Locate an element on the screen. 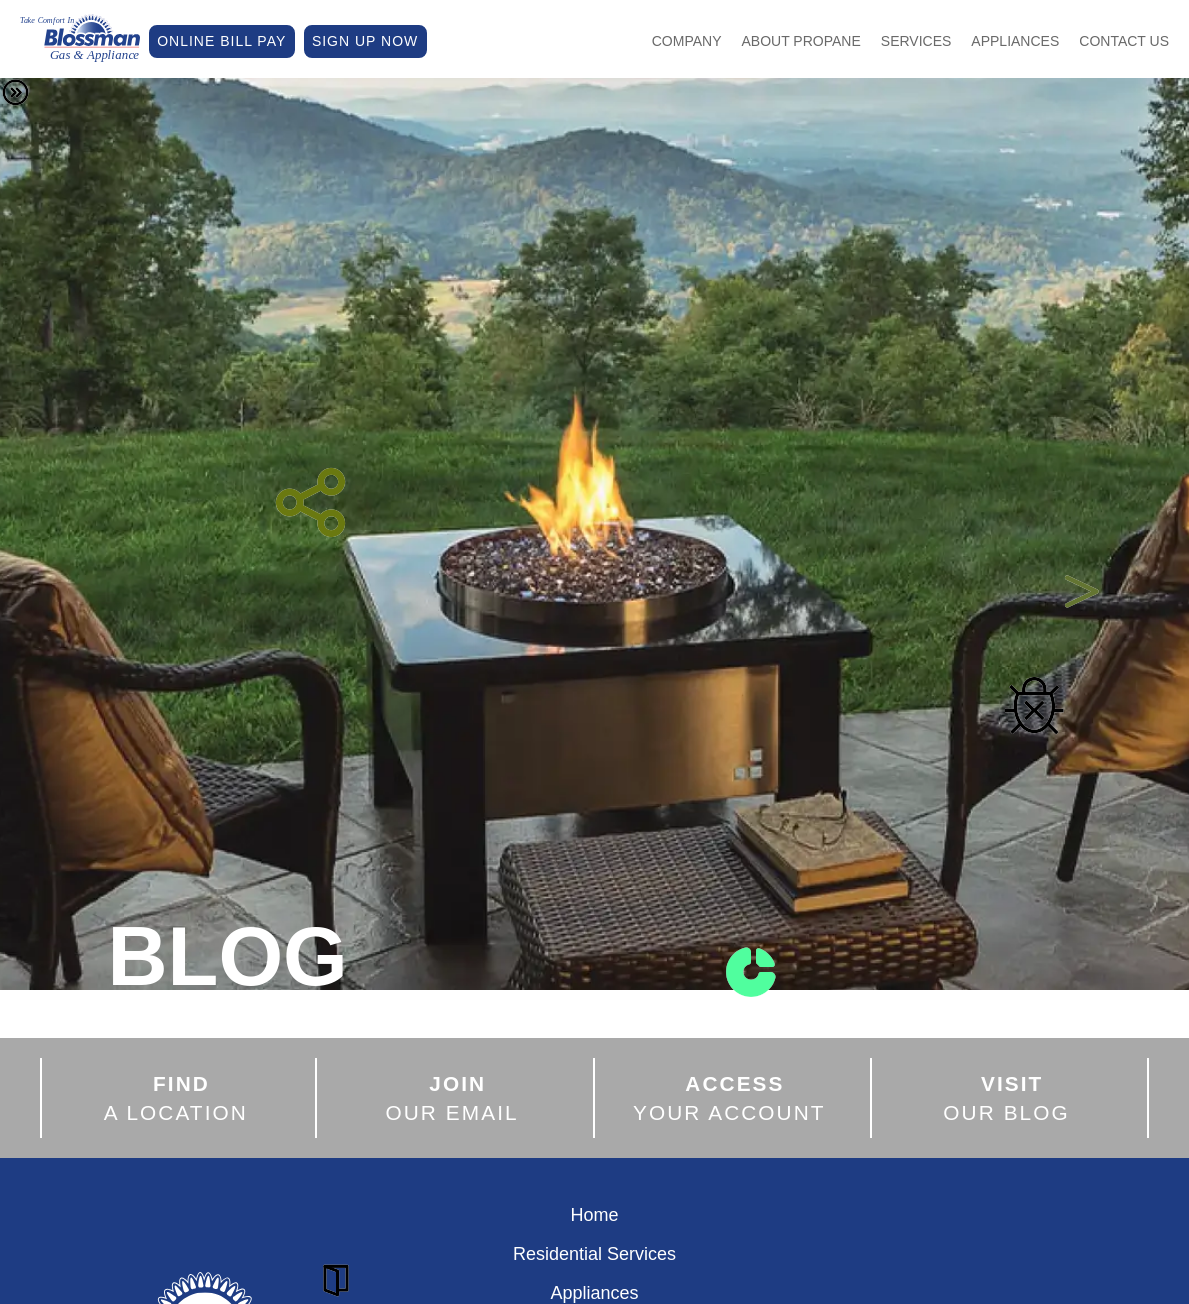 The height and width of the screenshot is (1304, 1189). share content with others is located at coordinates (310, 502).